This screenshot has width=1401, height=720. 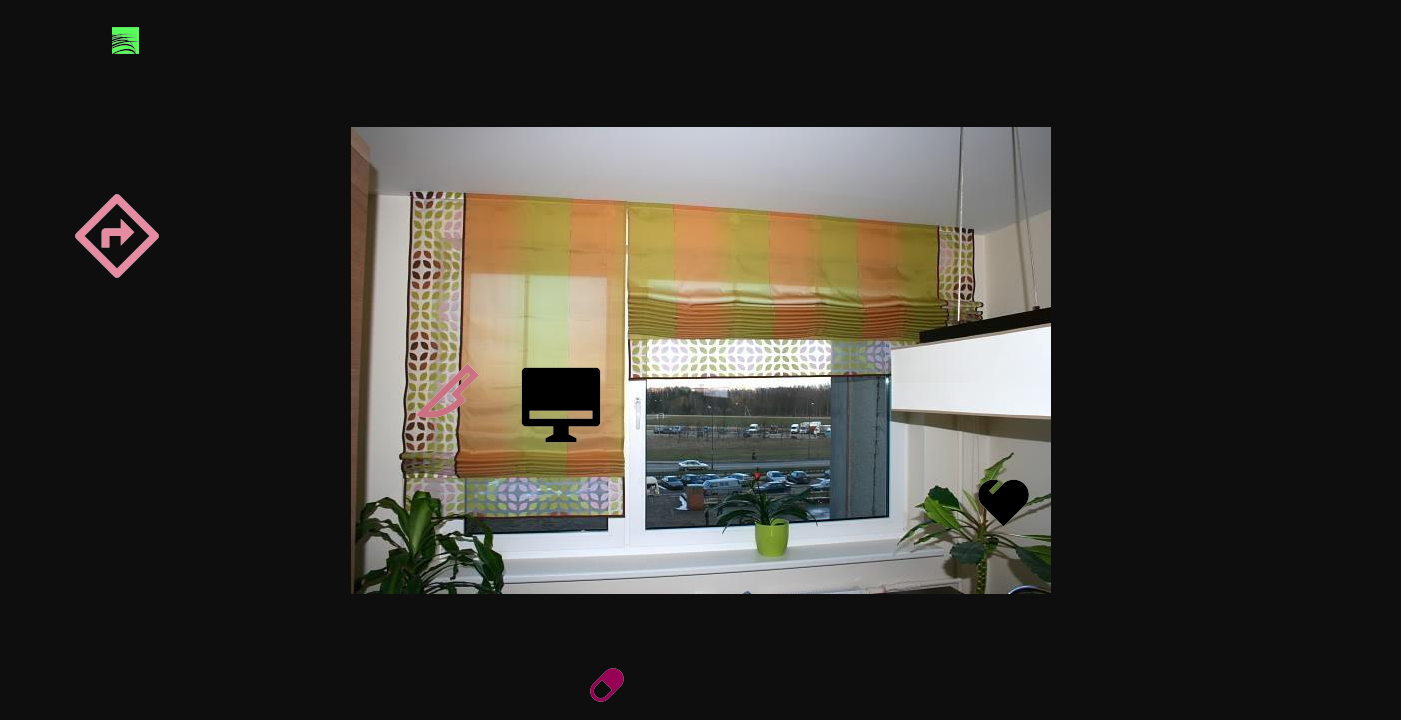 What do you see at coordinates (1003, 502) in the screenshot?
I see `add to favorites` at bounding box center [1003, 502].